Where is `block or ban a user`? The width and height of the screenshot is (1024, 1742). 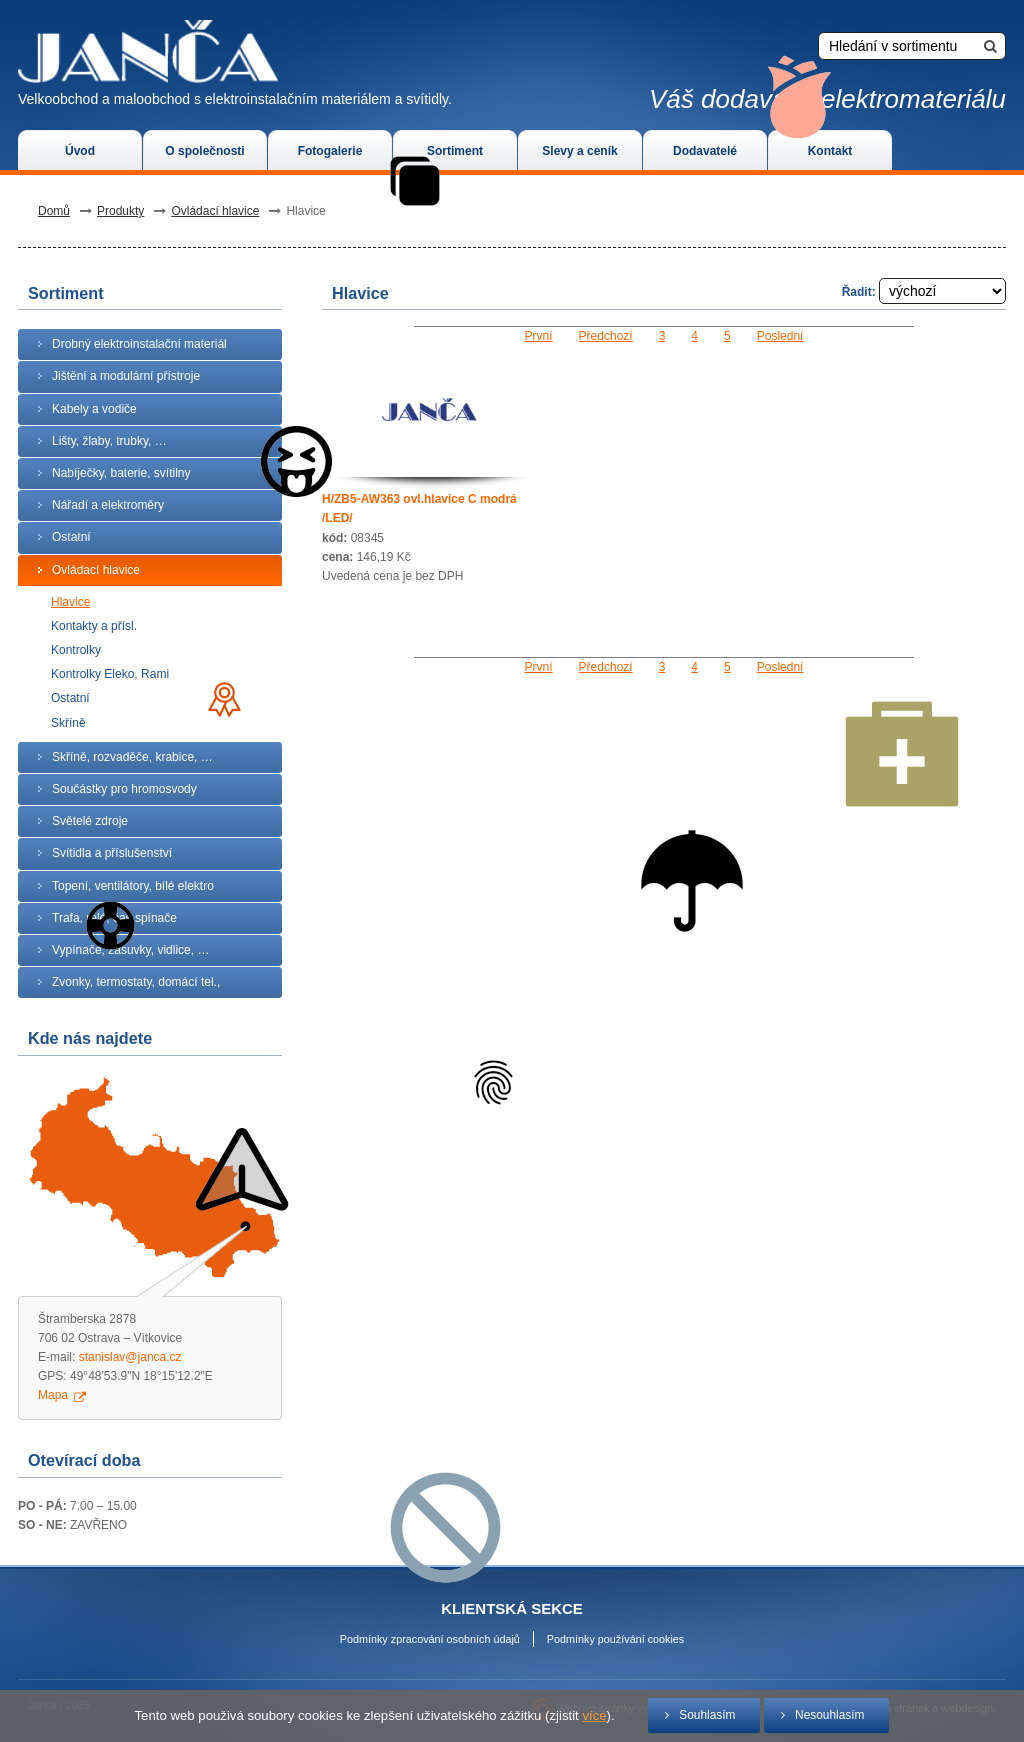 block or ban a user is located at coordinates (445, 1527).